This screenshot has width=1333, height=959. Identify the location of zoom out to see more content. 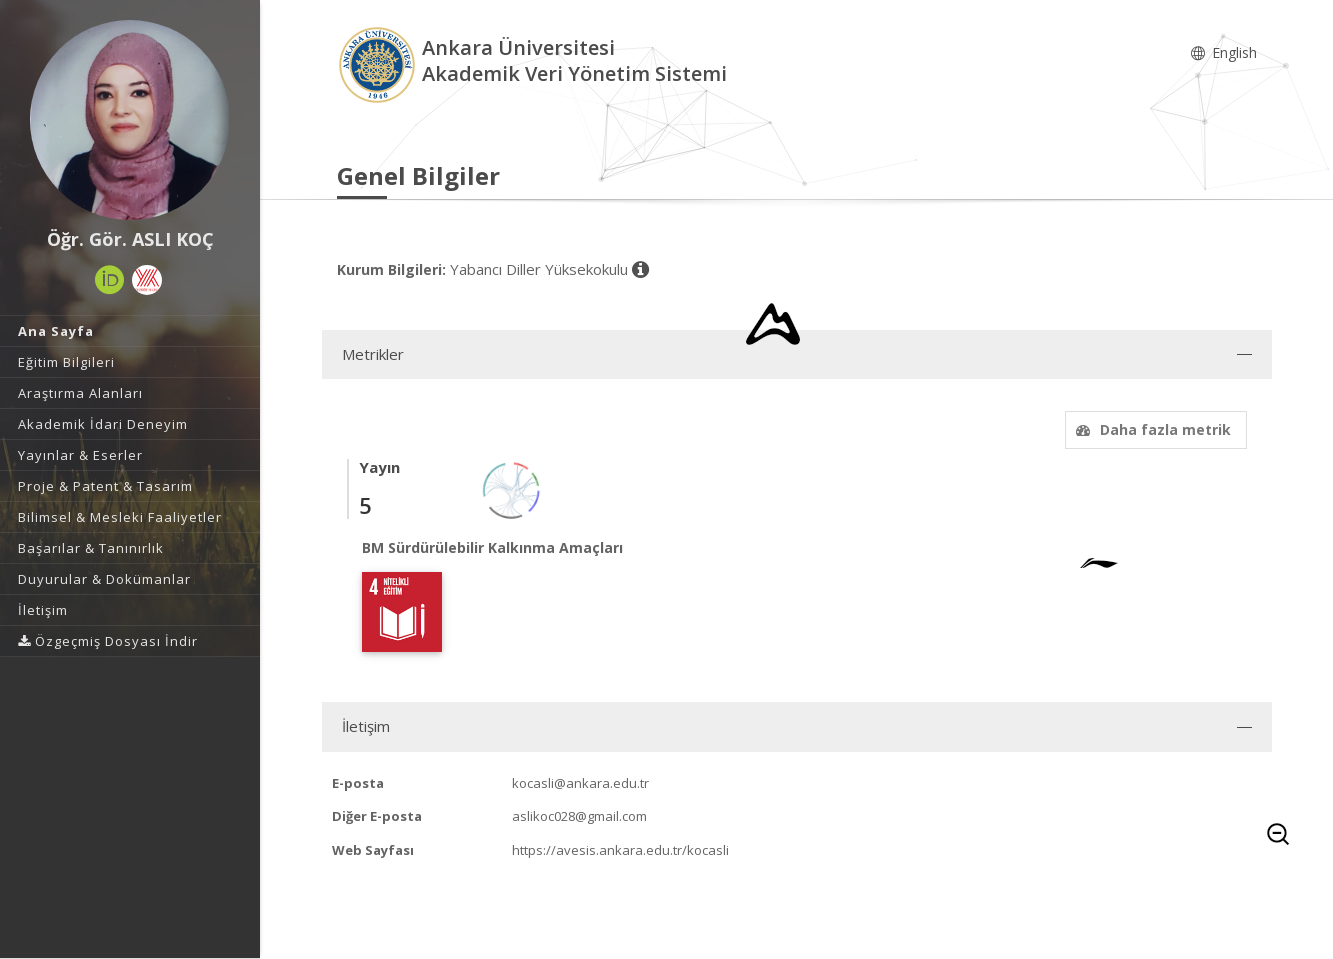
(1278, 834).